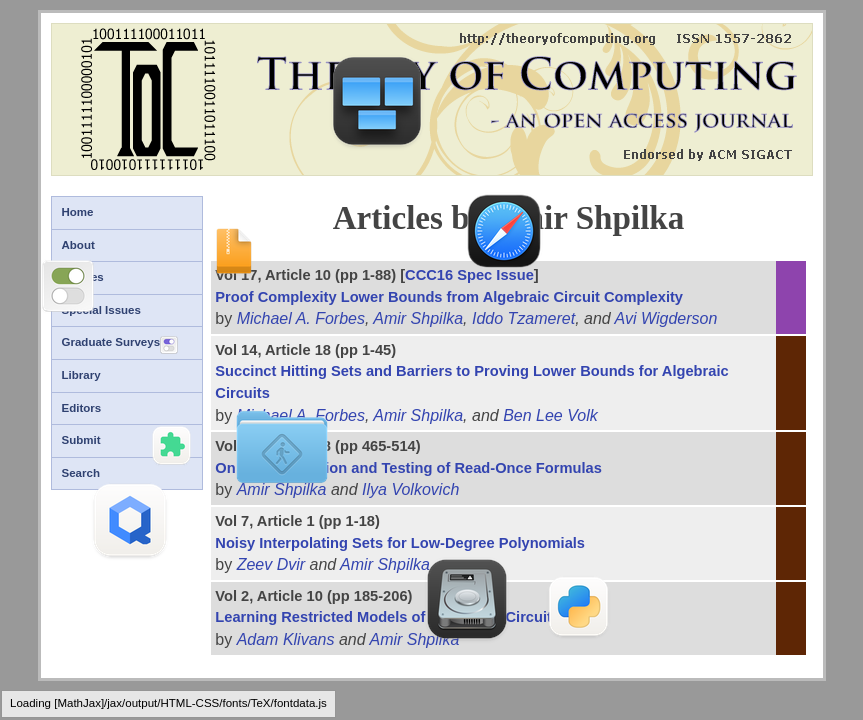  Describe the element at coordinates (171, 445) in the screenshot. I see `open palapeli puzzle game` at that location.